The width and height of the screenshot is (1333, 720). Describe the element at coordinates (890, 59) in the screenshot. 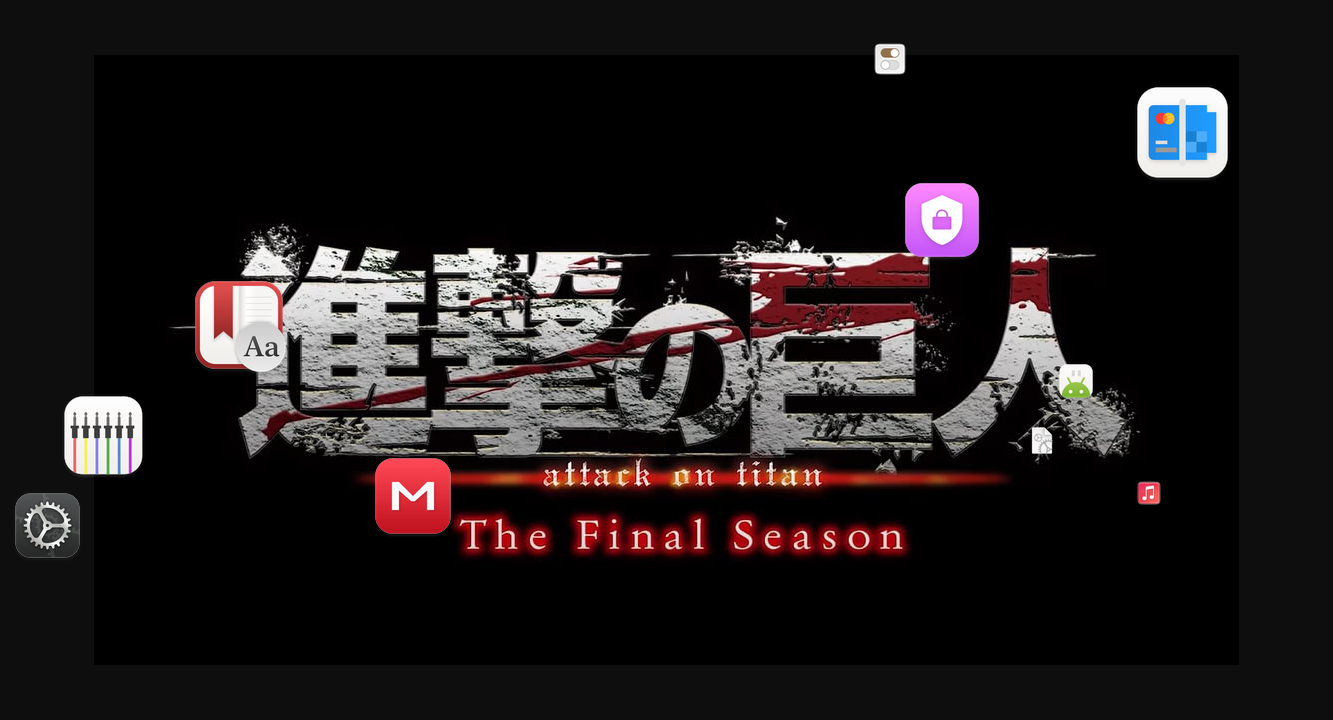

I see `open gnome tweaks settings` at that location.